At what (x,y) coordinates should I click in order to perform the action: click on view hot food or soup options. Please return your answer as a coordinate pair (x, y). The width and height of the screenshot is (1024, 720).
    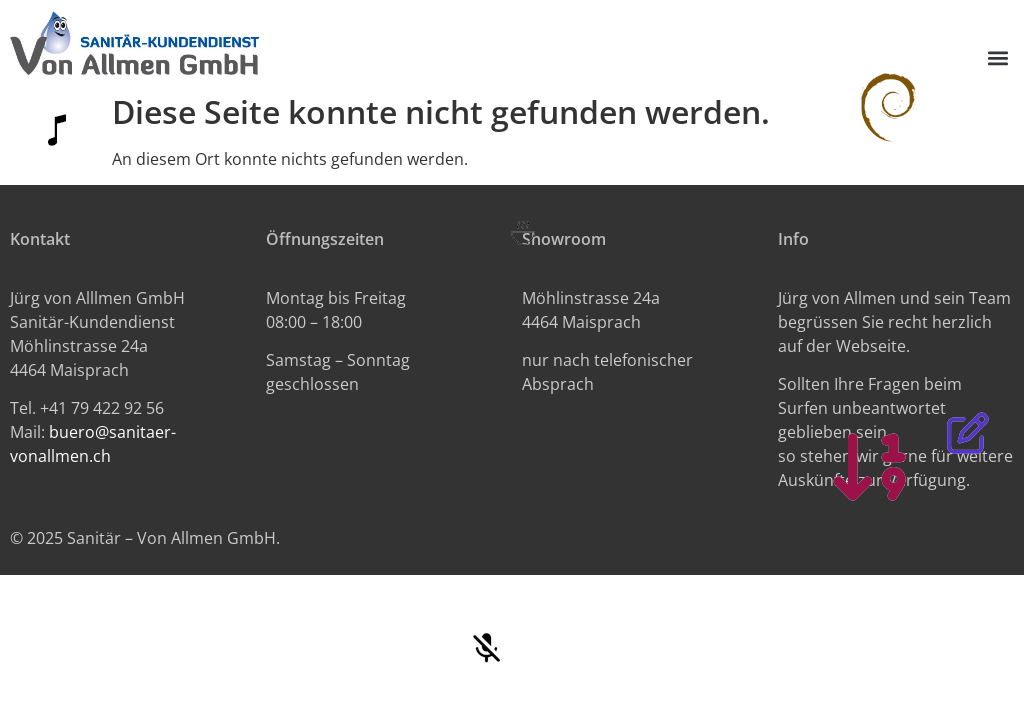
    Looking at the image, I should click on (523, 233).